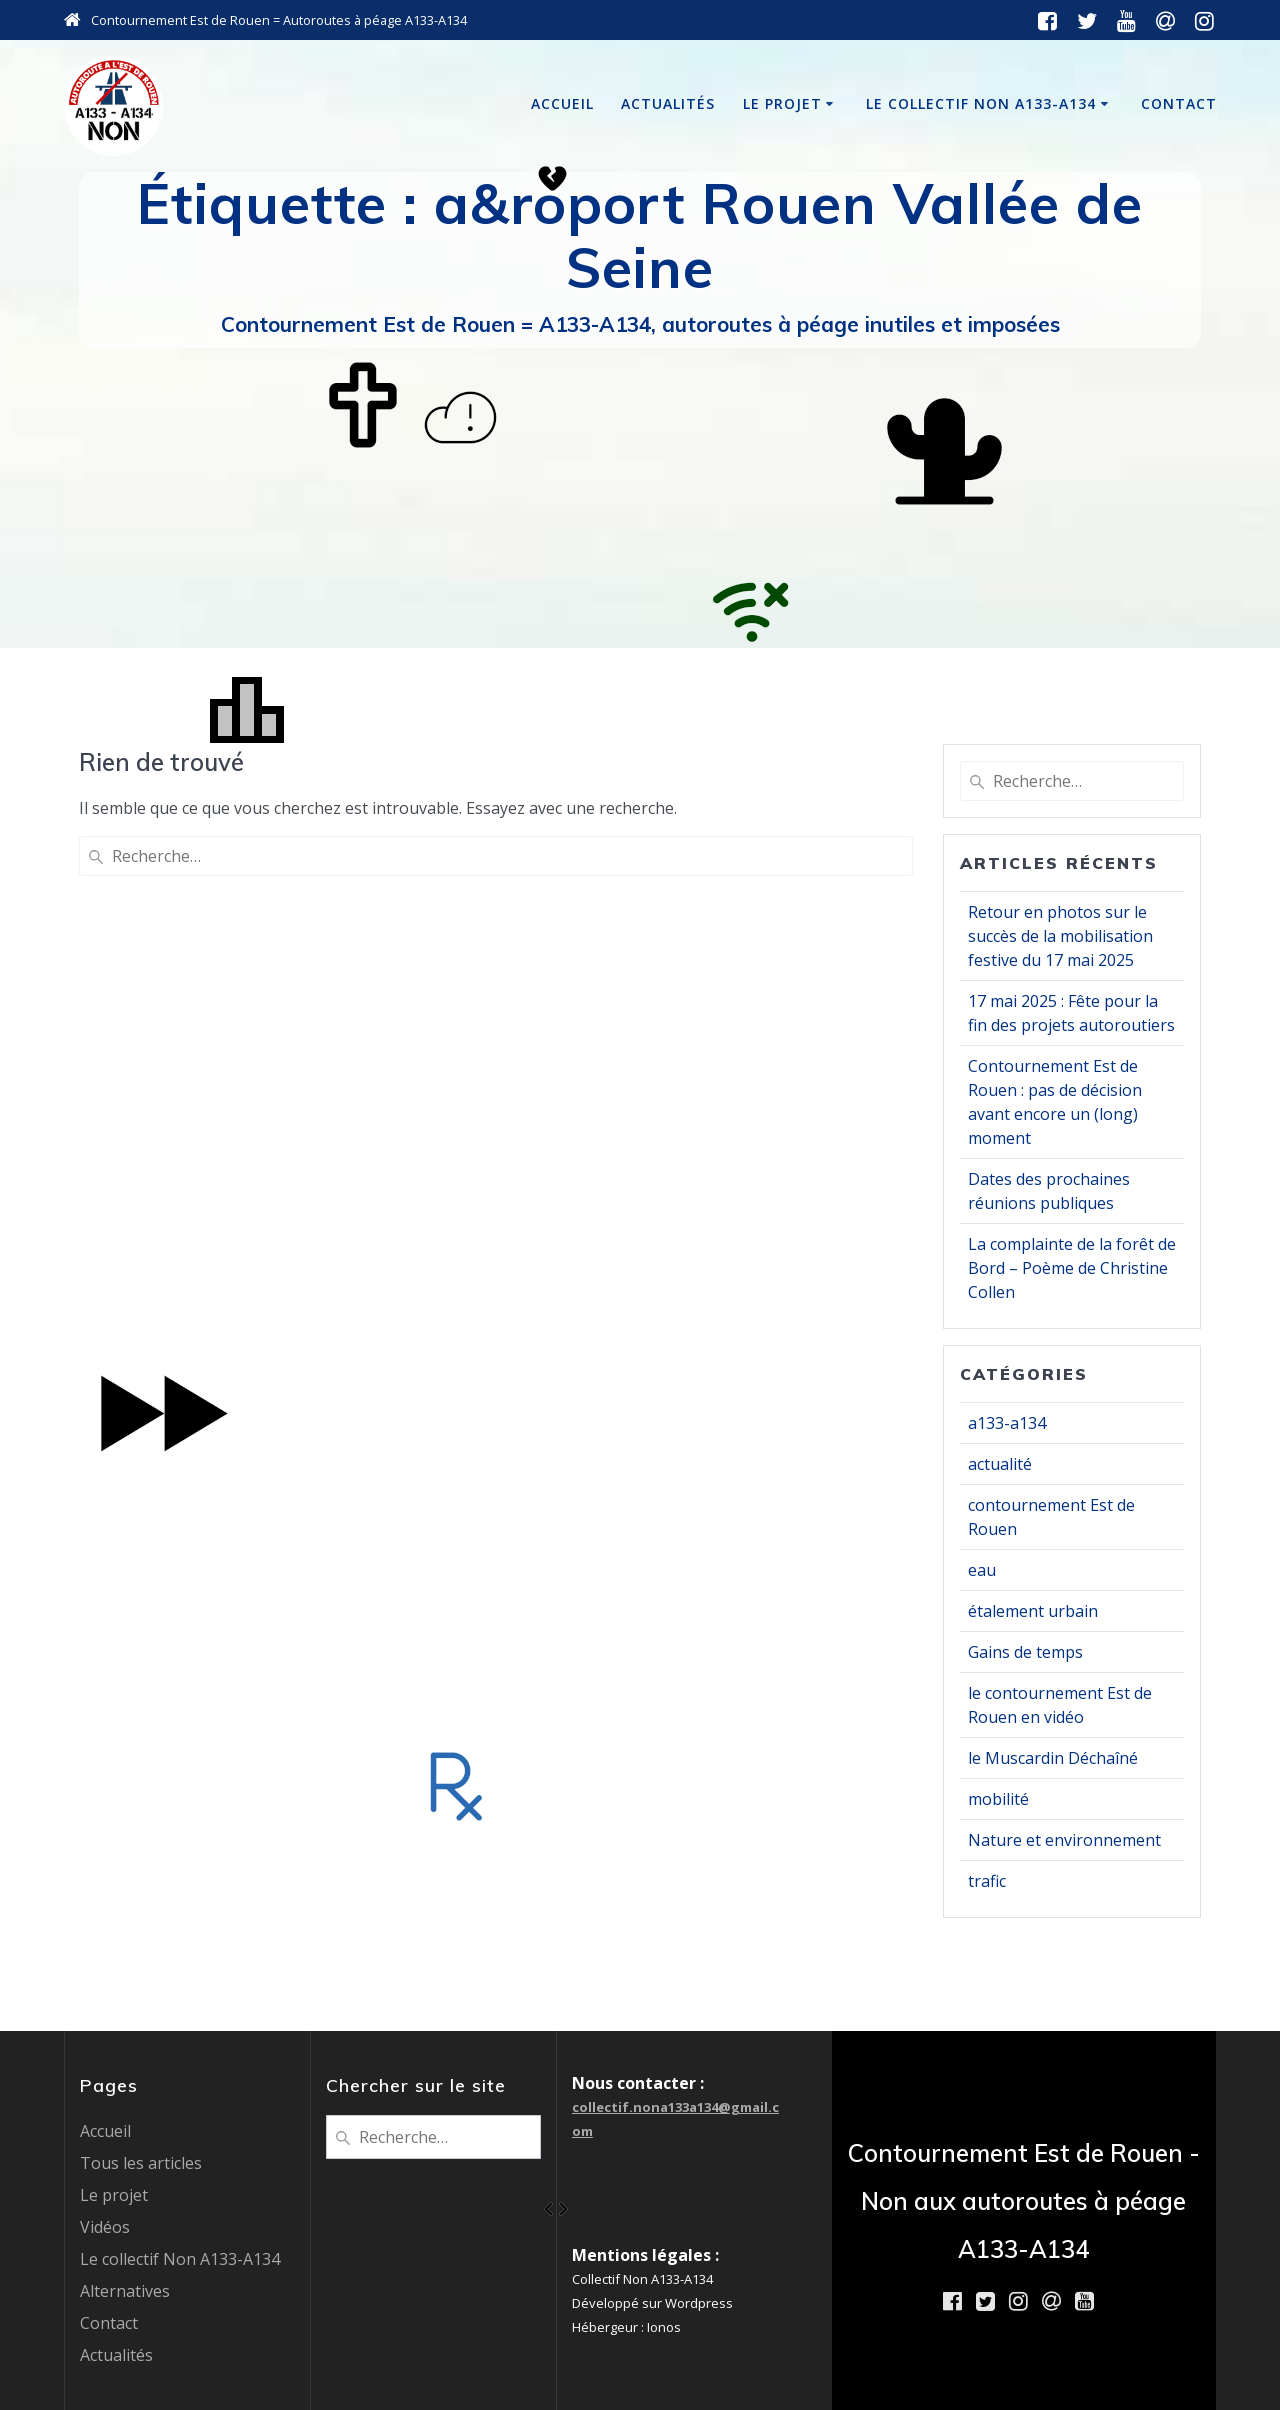  What do you see at coordinates (247, 710) in the screenshot?
I see `view leaderboard rankings` at bounding box center [247, 710].